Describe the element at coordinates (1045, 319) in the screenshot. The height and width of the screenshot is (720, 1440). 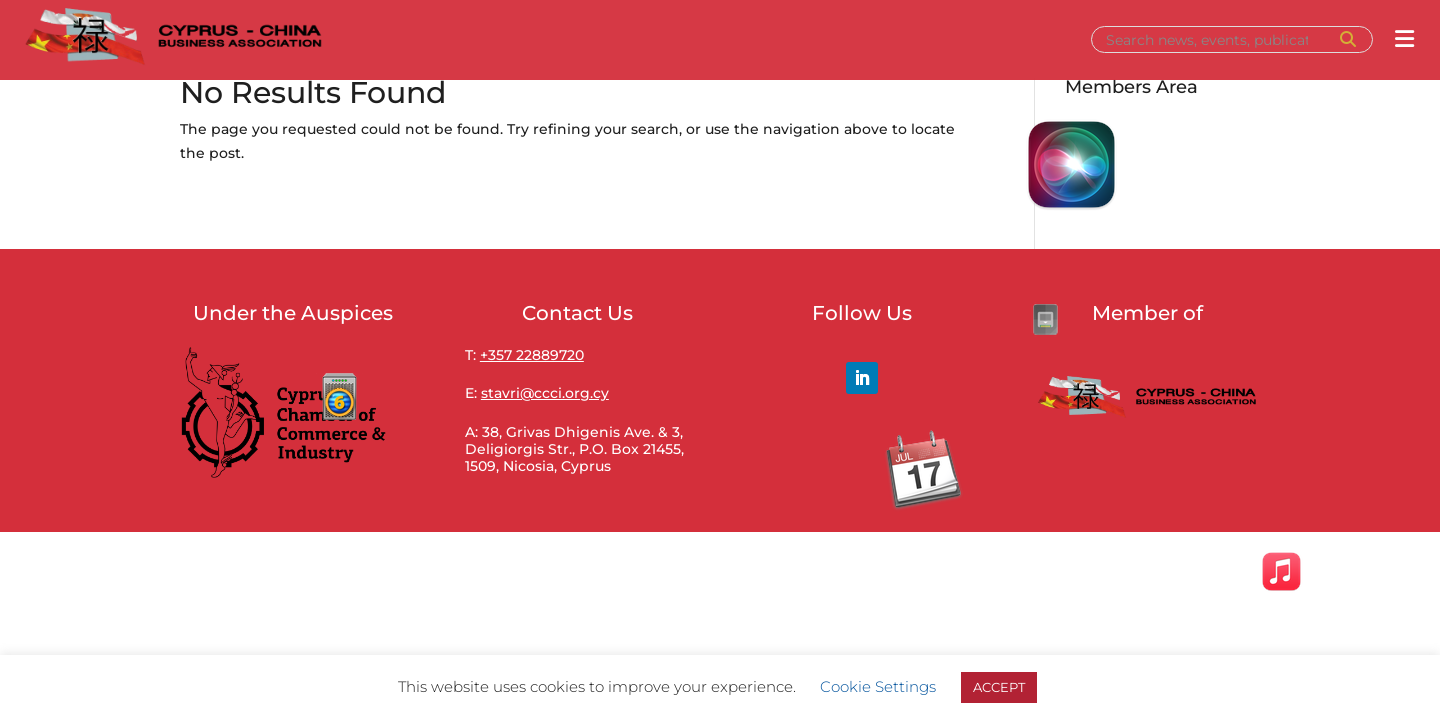
I see `game boy advance ROM file` at that location.